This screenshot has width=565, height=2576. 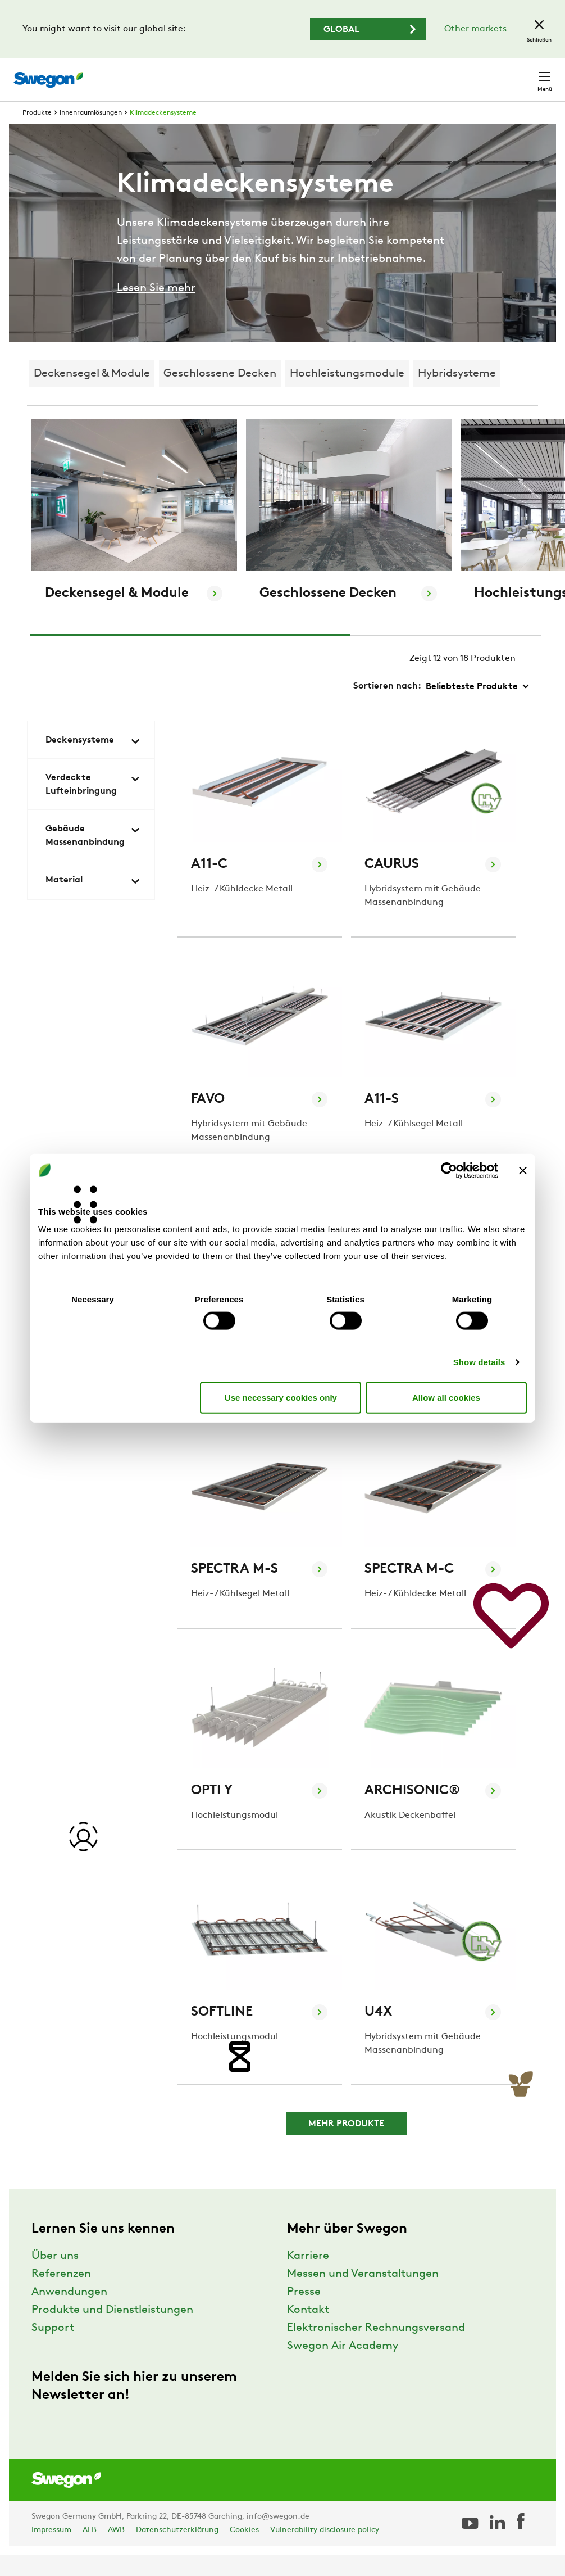 What do you see at coordinates (511, 1613) in the screenshot?
I see `add to favorites` at bounding box center [511, 1613].